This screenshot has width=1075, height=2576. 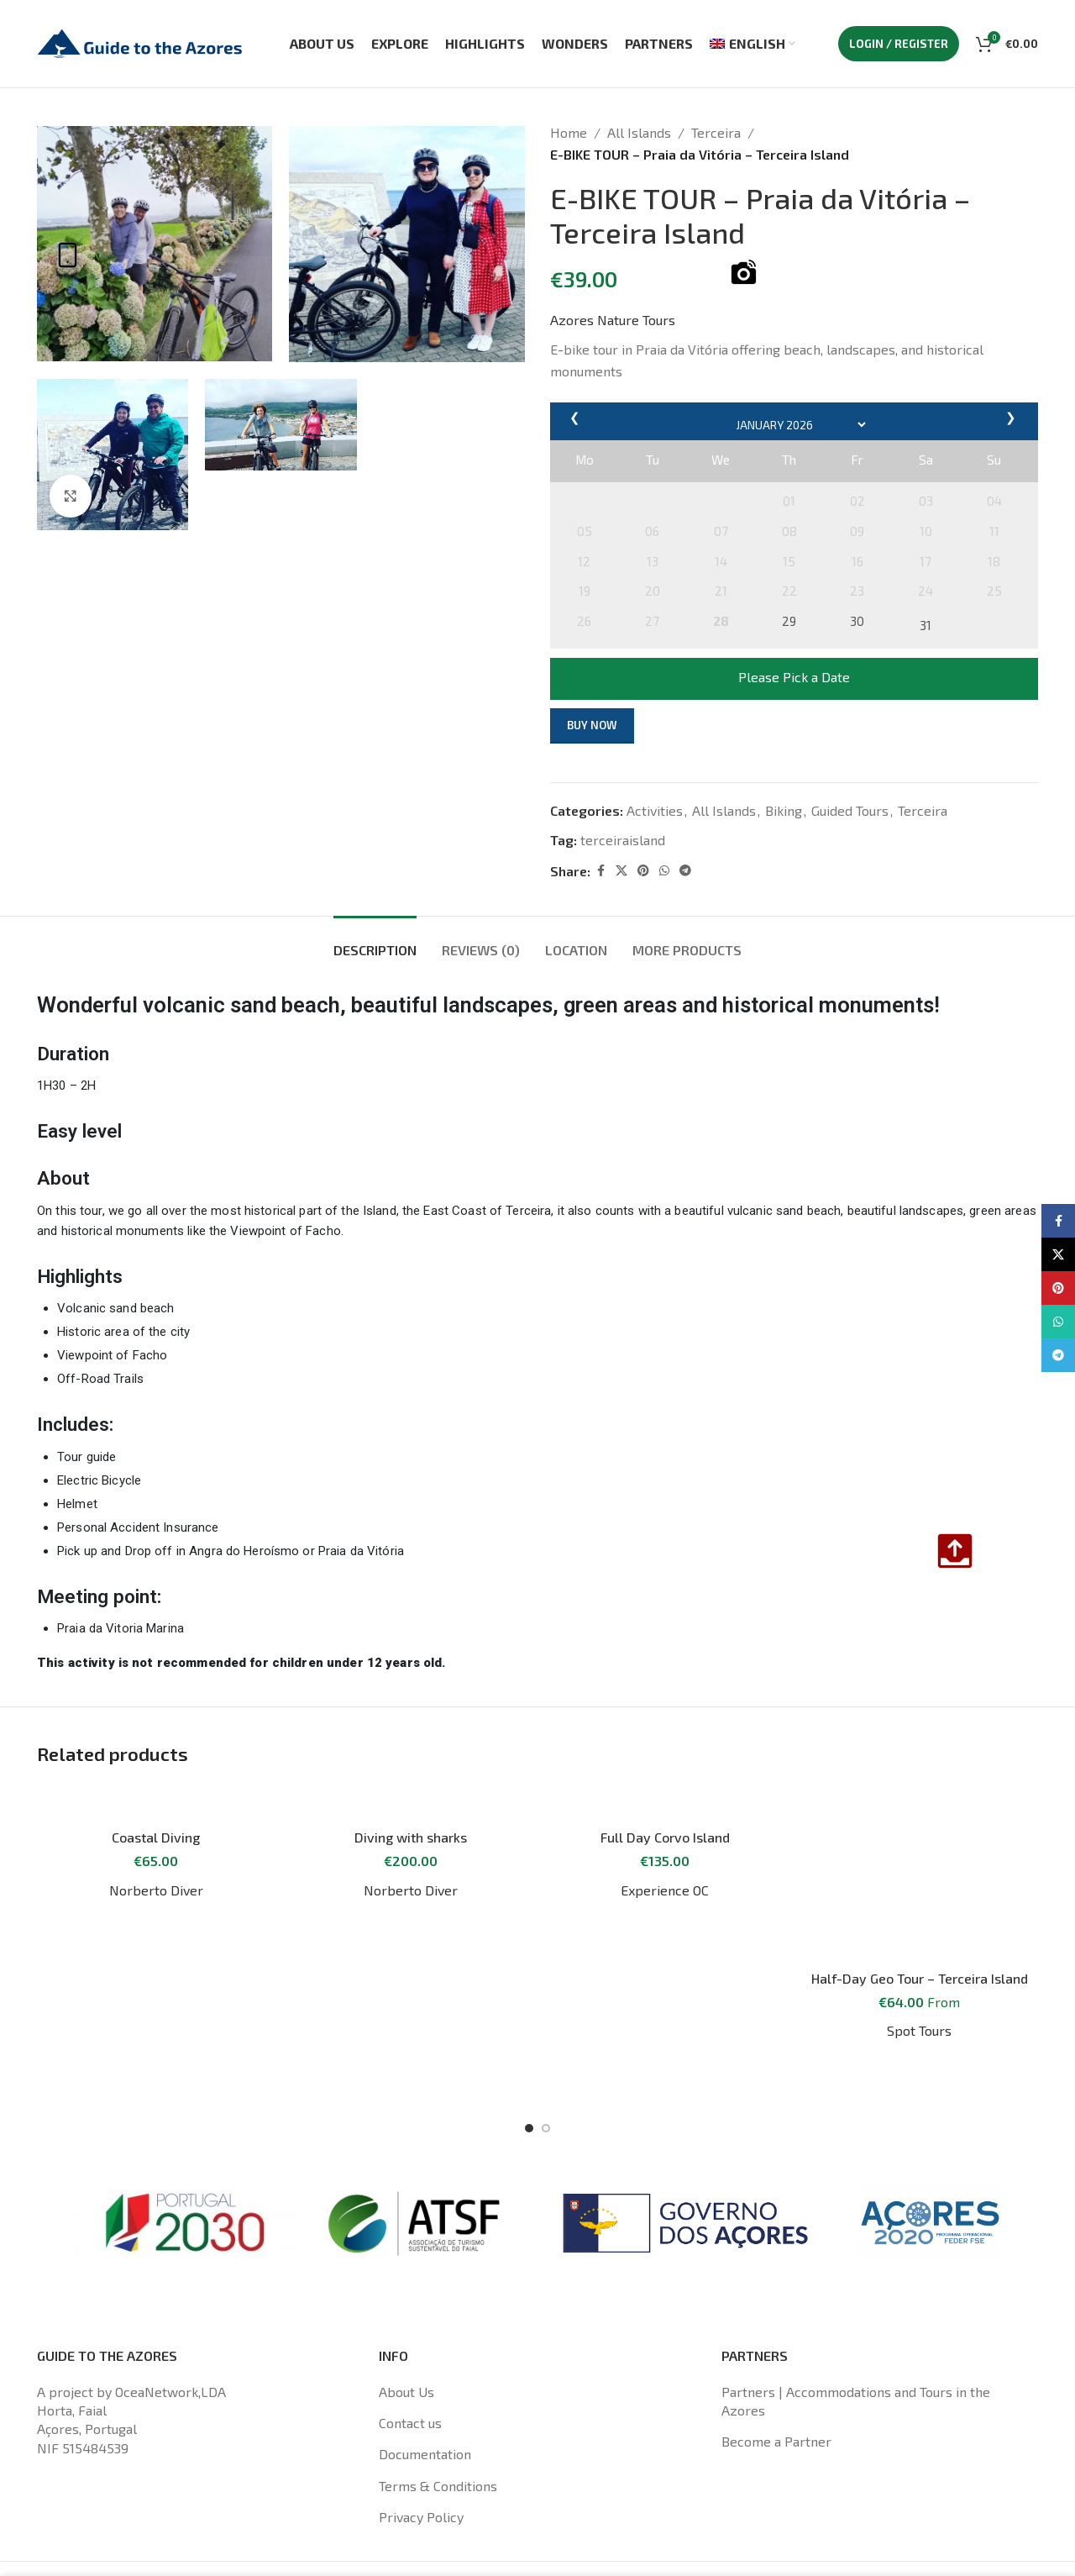 What do you see at coordinates (955, 1551) in the screenshot?
I see `upload file to inbox or tray` at bounding box center [955, 1551].